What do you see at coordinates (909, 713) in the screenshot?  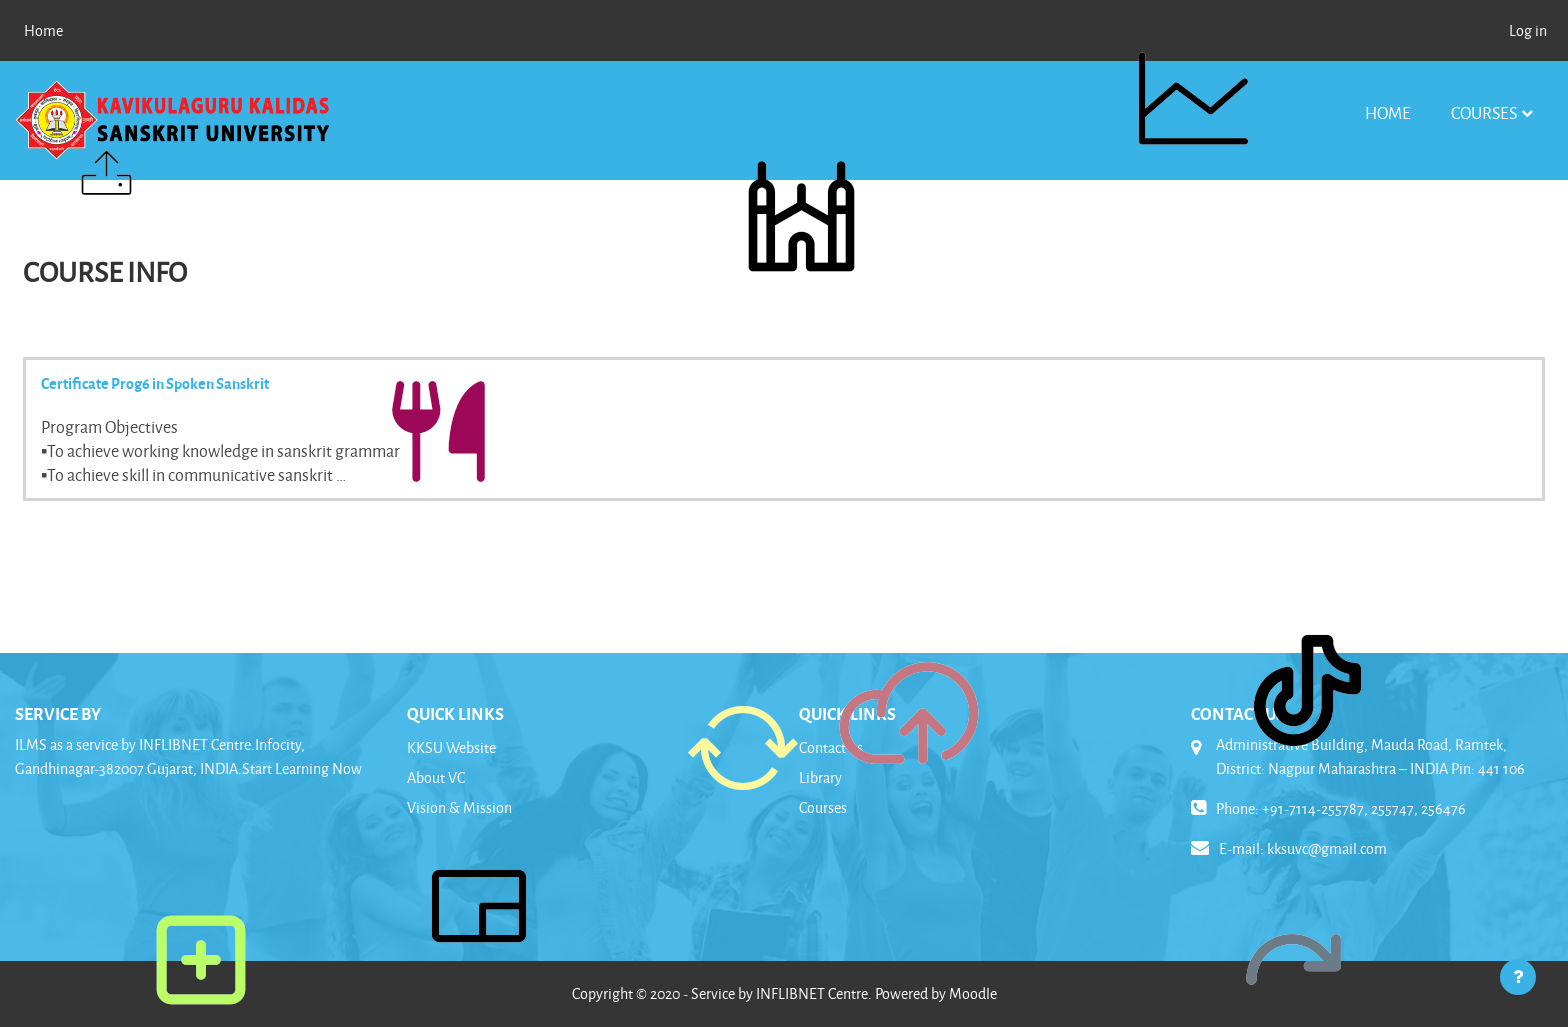 I see `upload file to cloud storage` at bounding box center [909, 713].